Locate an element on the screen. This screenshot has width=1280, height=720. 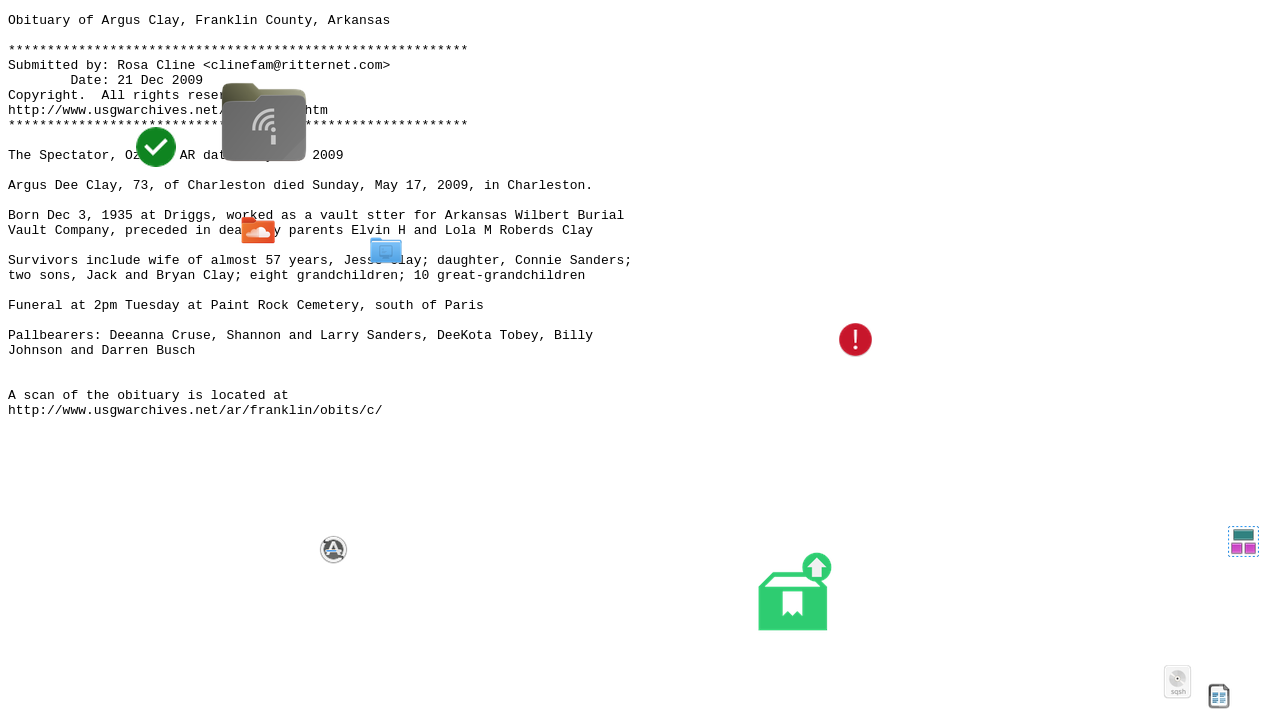
check for available software updates is located at coordinates (333, 549).